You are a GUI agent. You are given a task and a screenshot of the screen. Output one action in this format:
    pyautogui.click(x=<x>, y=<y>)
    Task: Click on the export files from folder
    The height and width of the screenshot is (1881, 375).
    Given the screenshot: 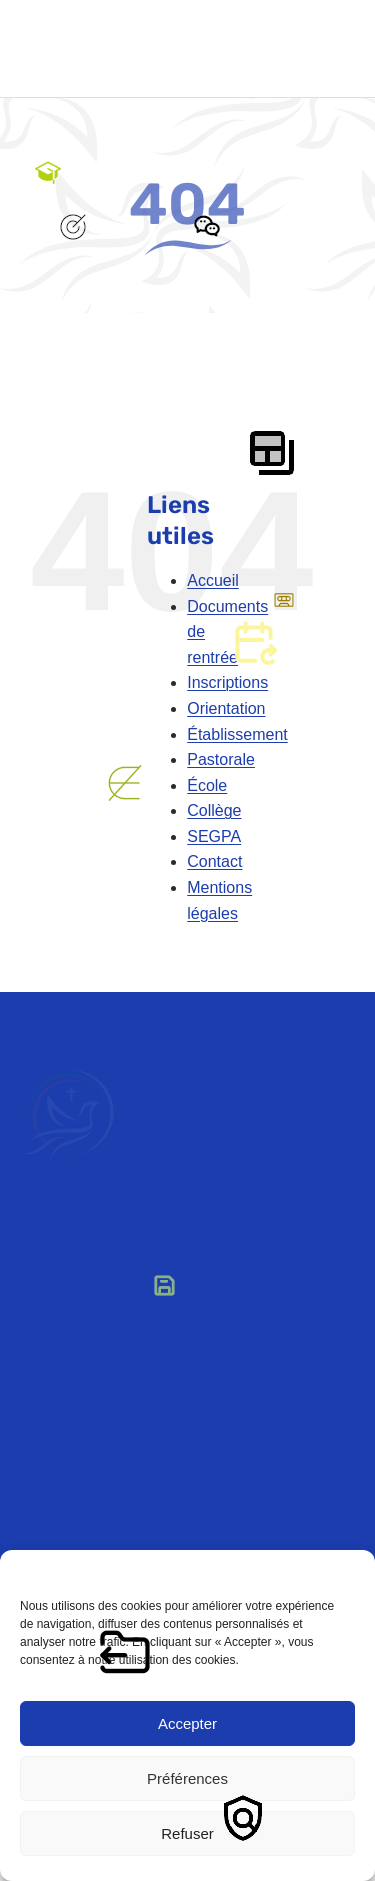 What is the action you would take?
    pyautogui.click(x=125, y=1653)
    